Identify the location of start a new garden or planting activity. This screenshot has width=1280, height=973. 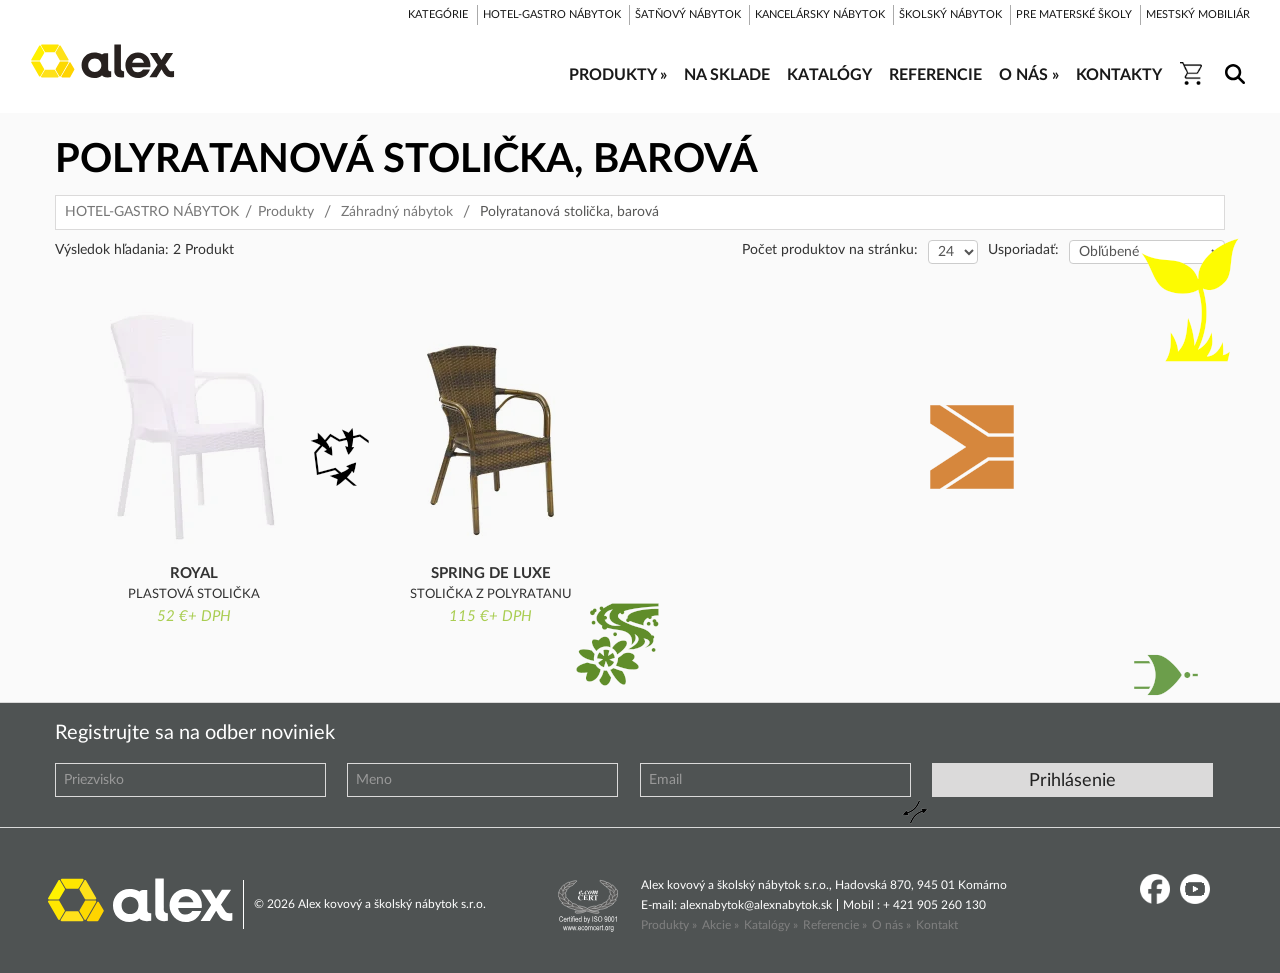
(1190, 300).